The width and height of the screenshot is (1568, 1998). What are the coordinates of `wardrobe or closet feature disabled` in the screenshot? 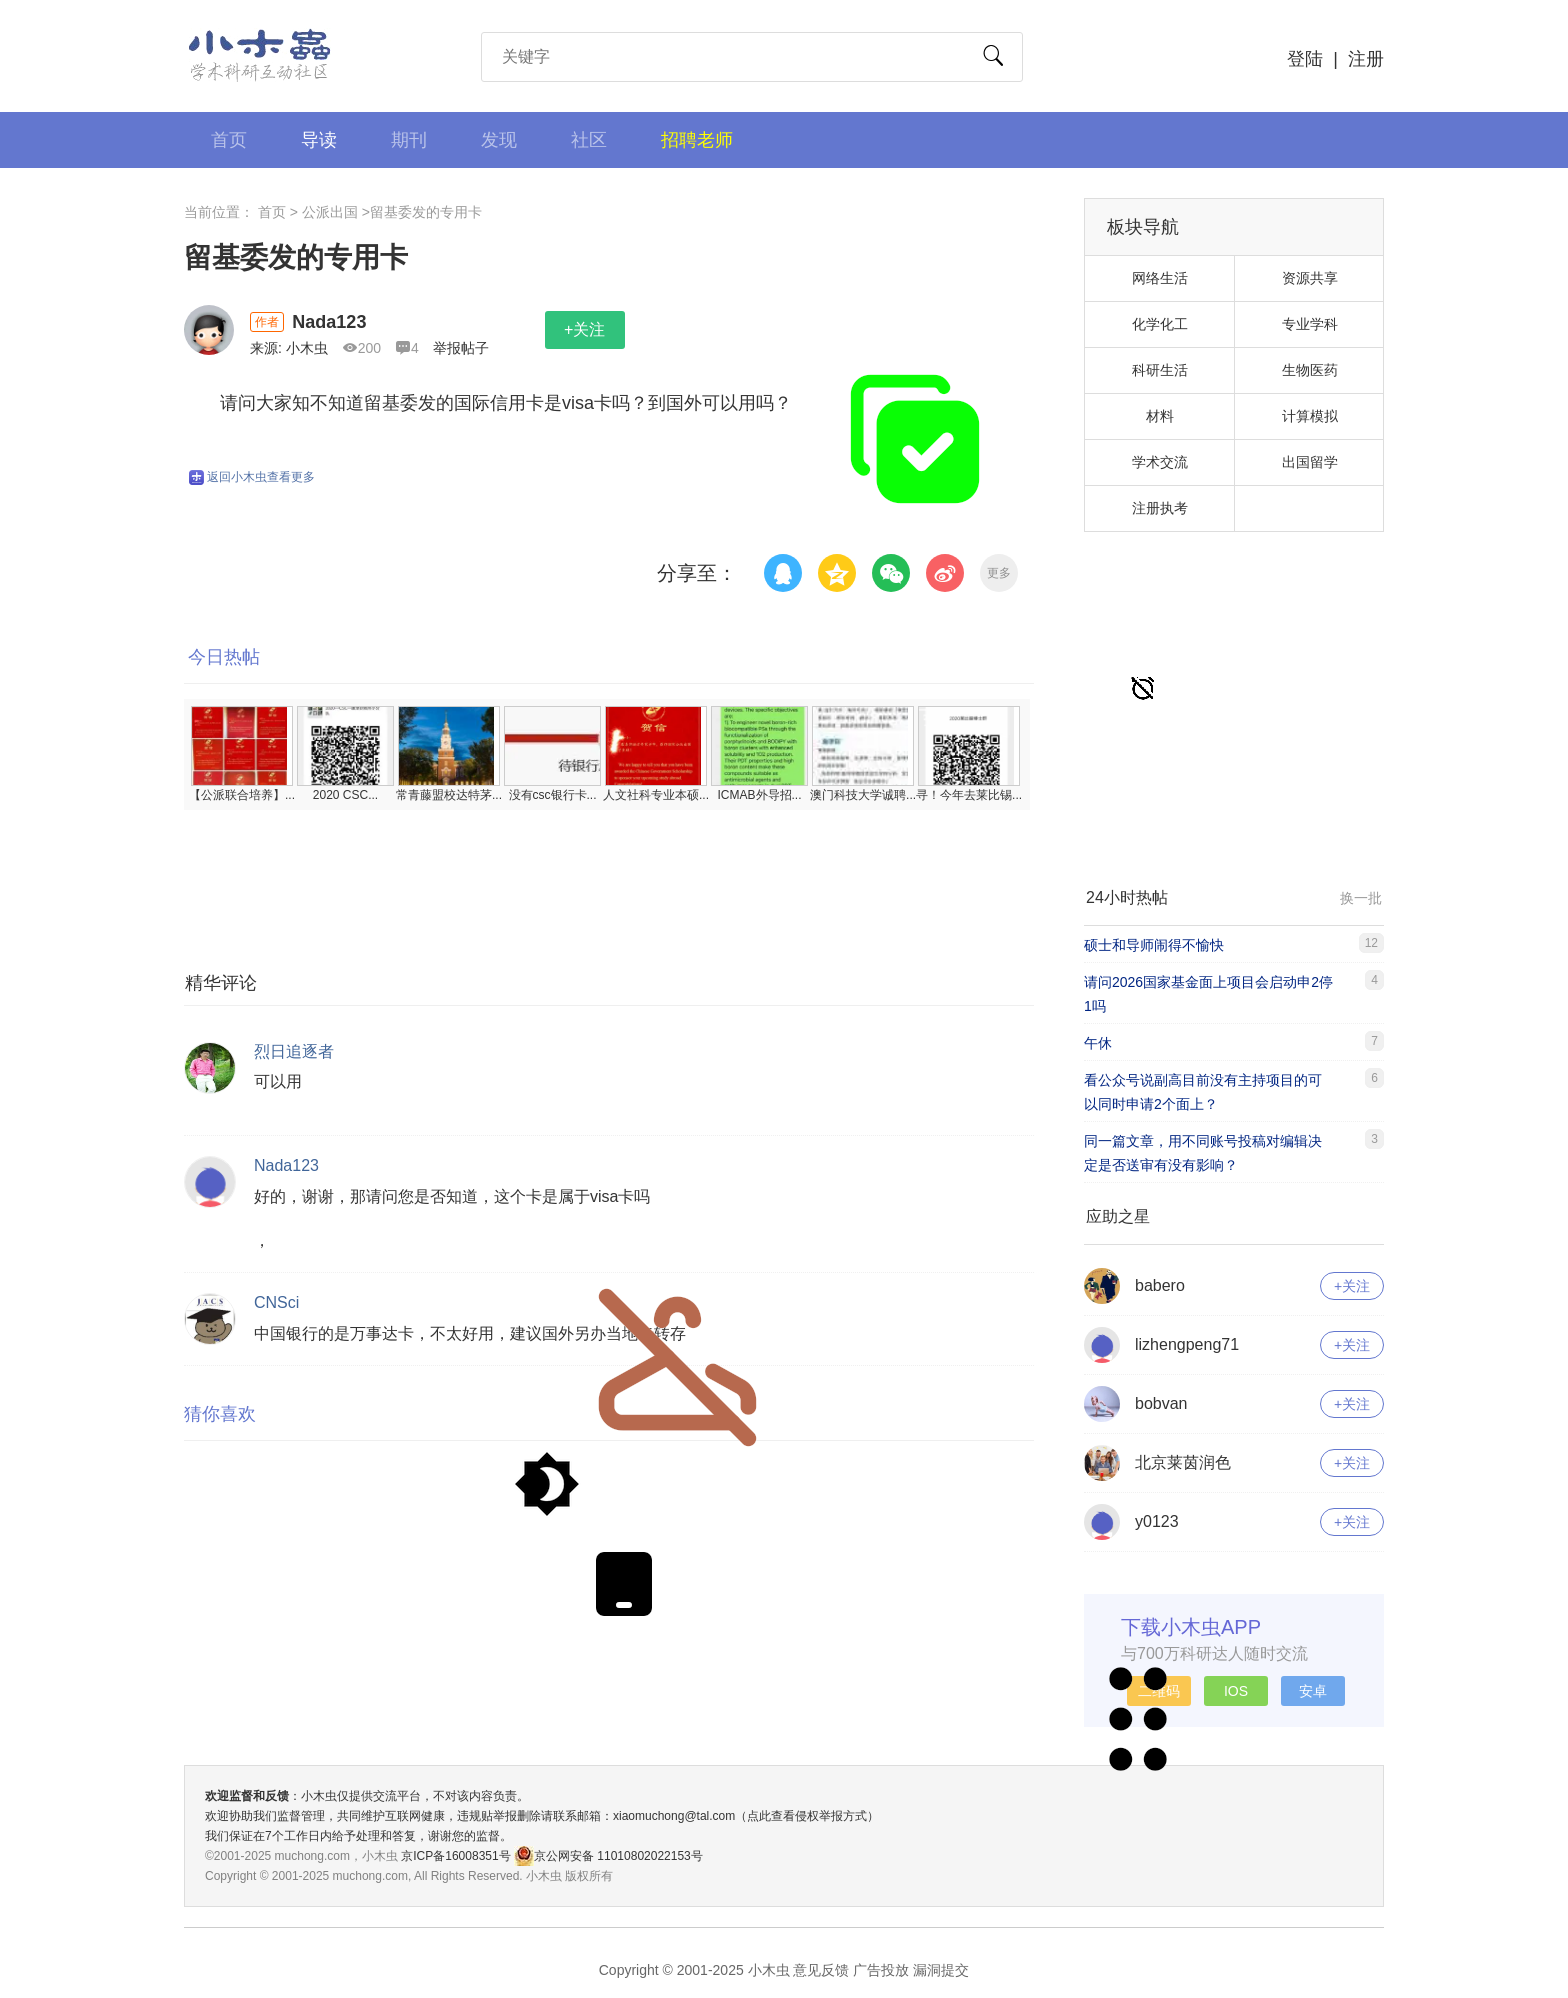 It's located at (677, 1367).